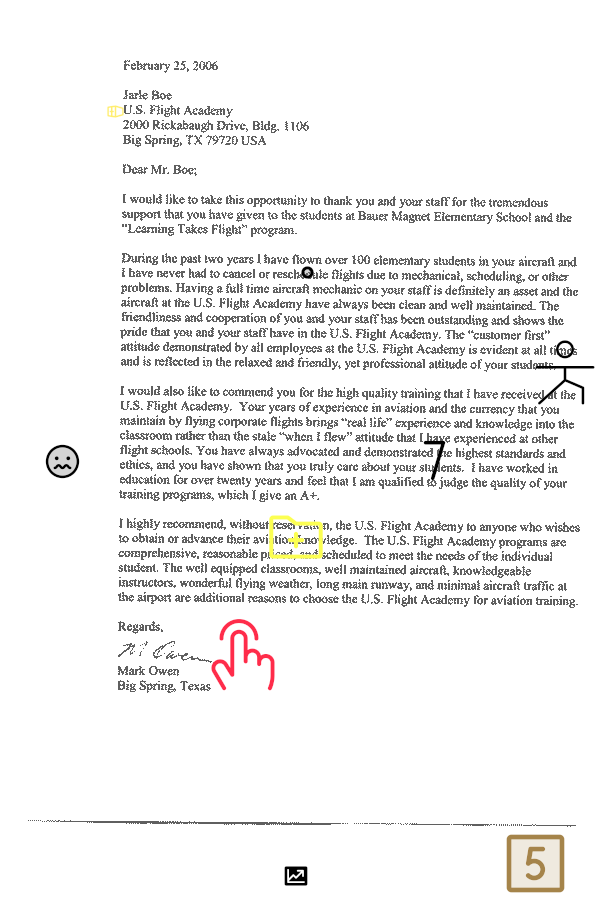  What do you see at coordinates (62, 461) in the screenshot?
I see `indicates nervous or anxious status` at bounding box center [62, 461].